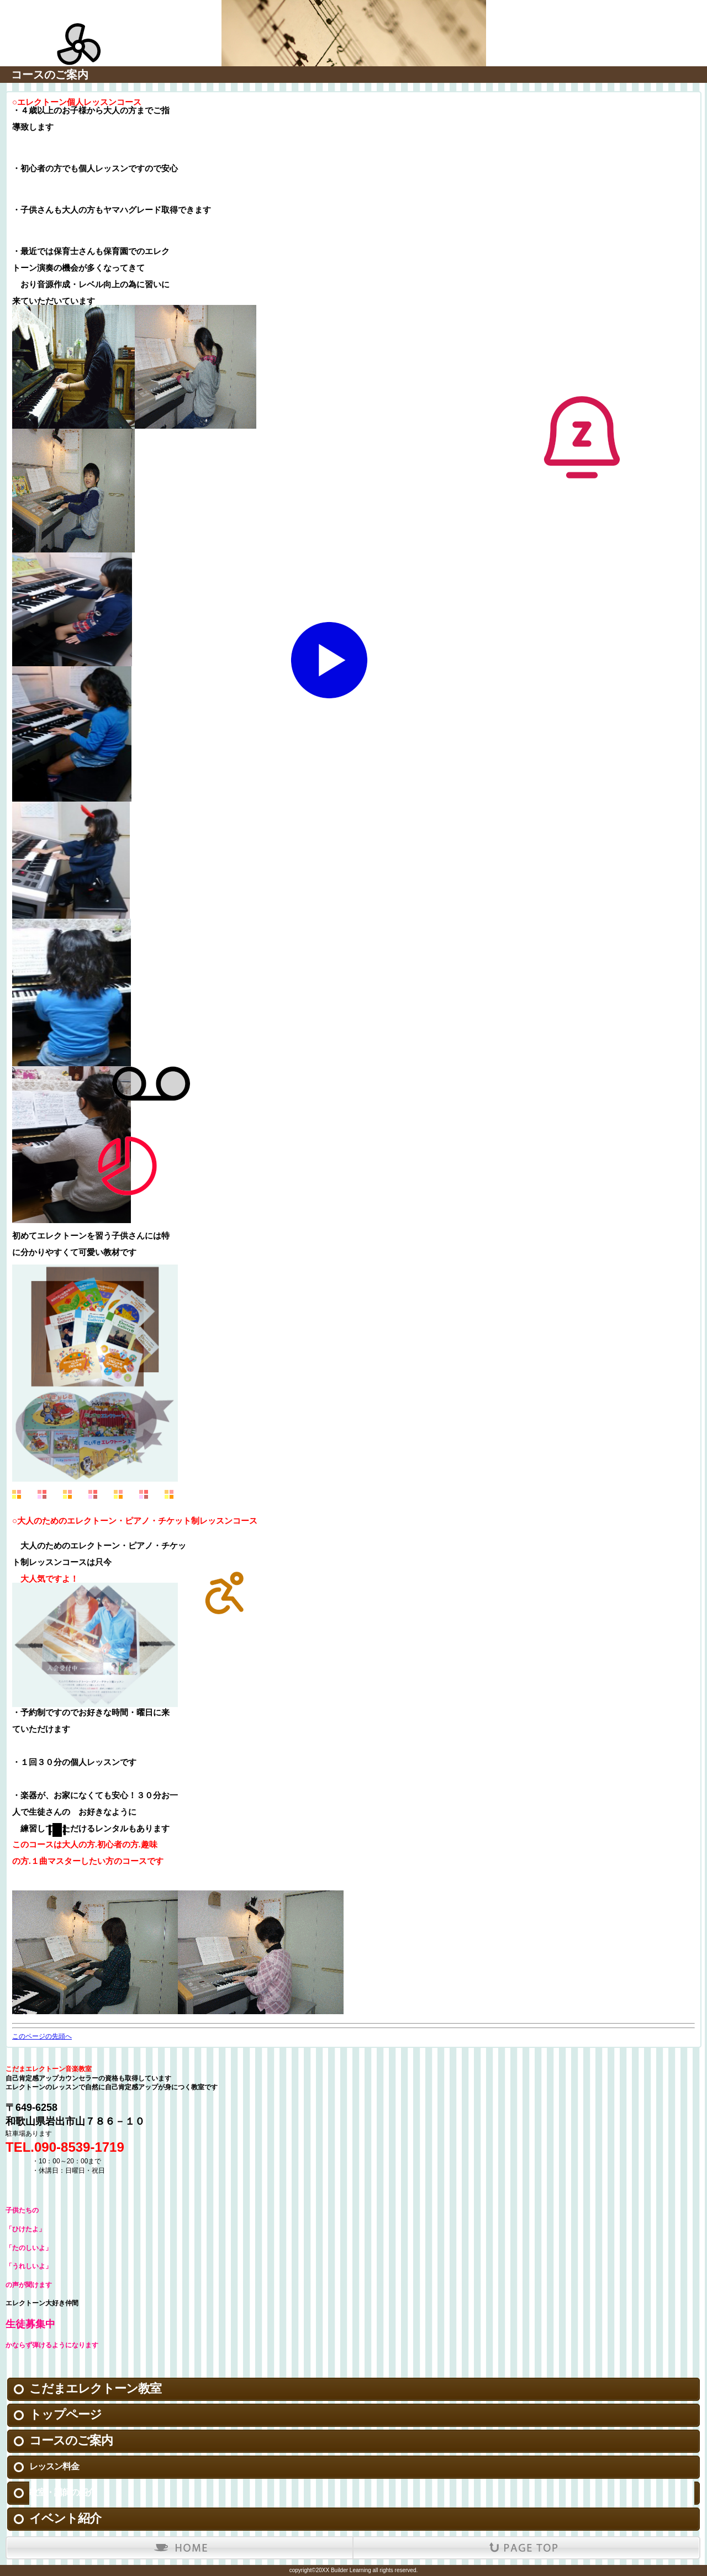 This screenshot has height=2576, width=707. What do you see at coordinates (127, 1166) in the screenshot?
I see `view analytics or statistics breakdown` at bounding box center [127, 1166].